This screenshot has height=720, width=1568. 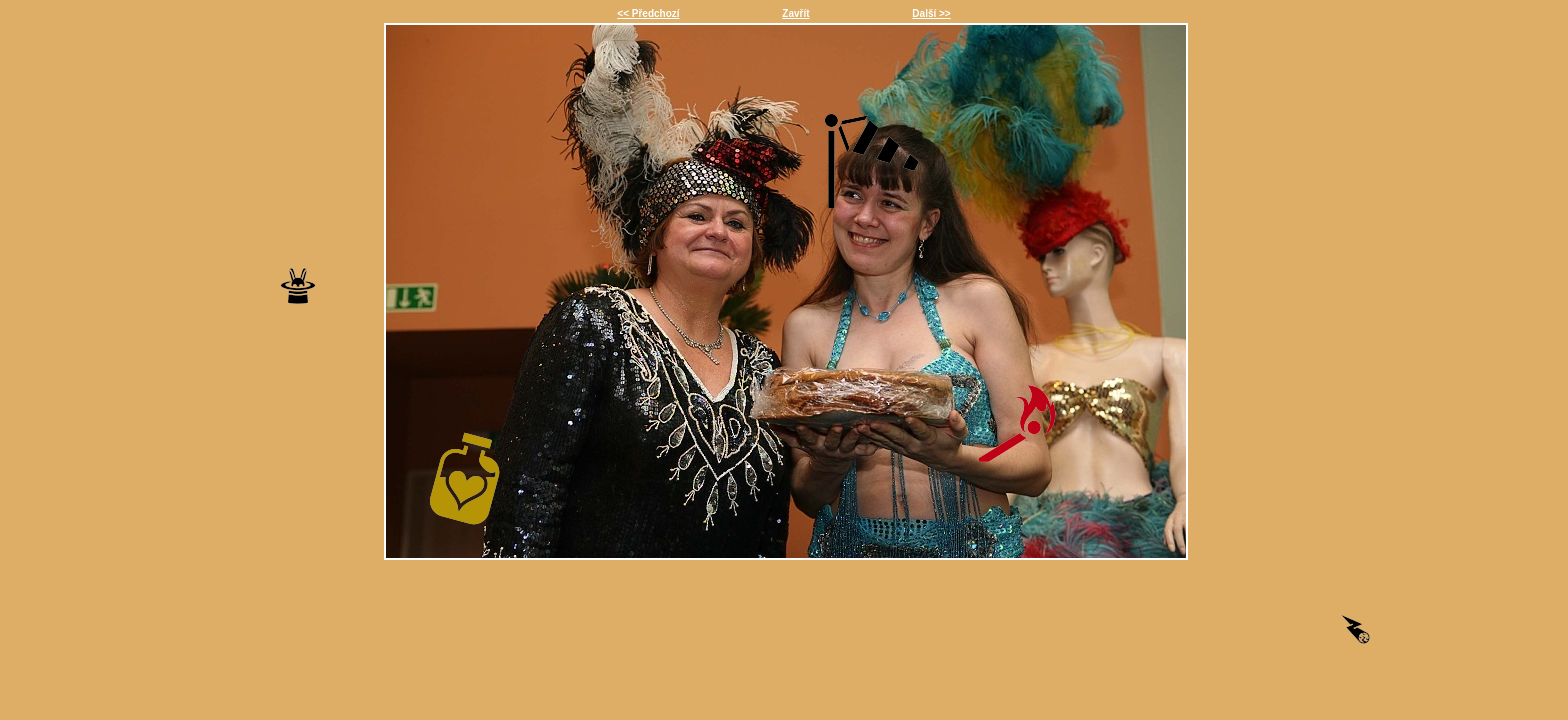 What do you see at coordinates (465, 478) in the screenshot?
I see `health potion or healing item in a game inventory` at bounding box center [465, 478].